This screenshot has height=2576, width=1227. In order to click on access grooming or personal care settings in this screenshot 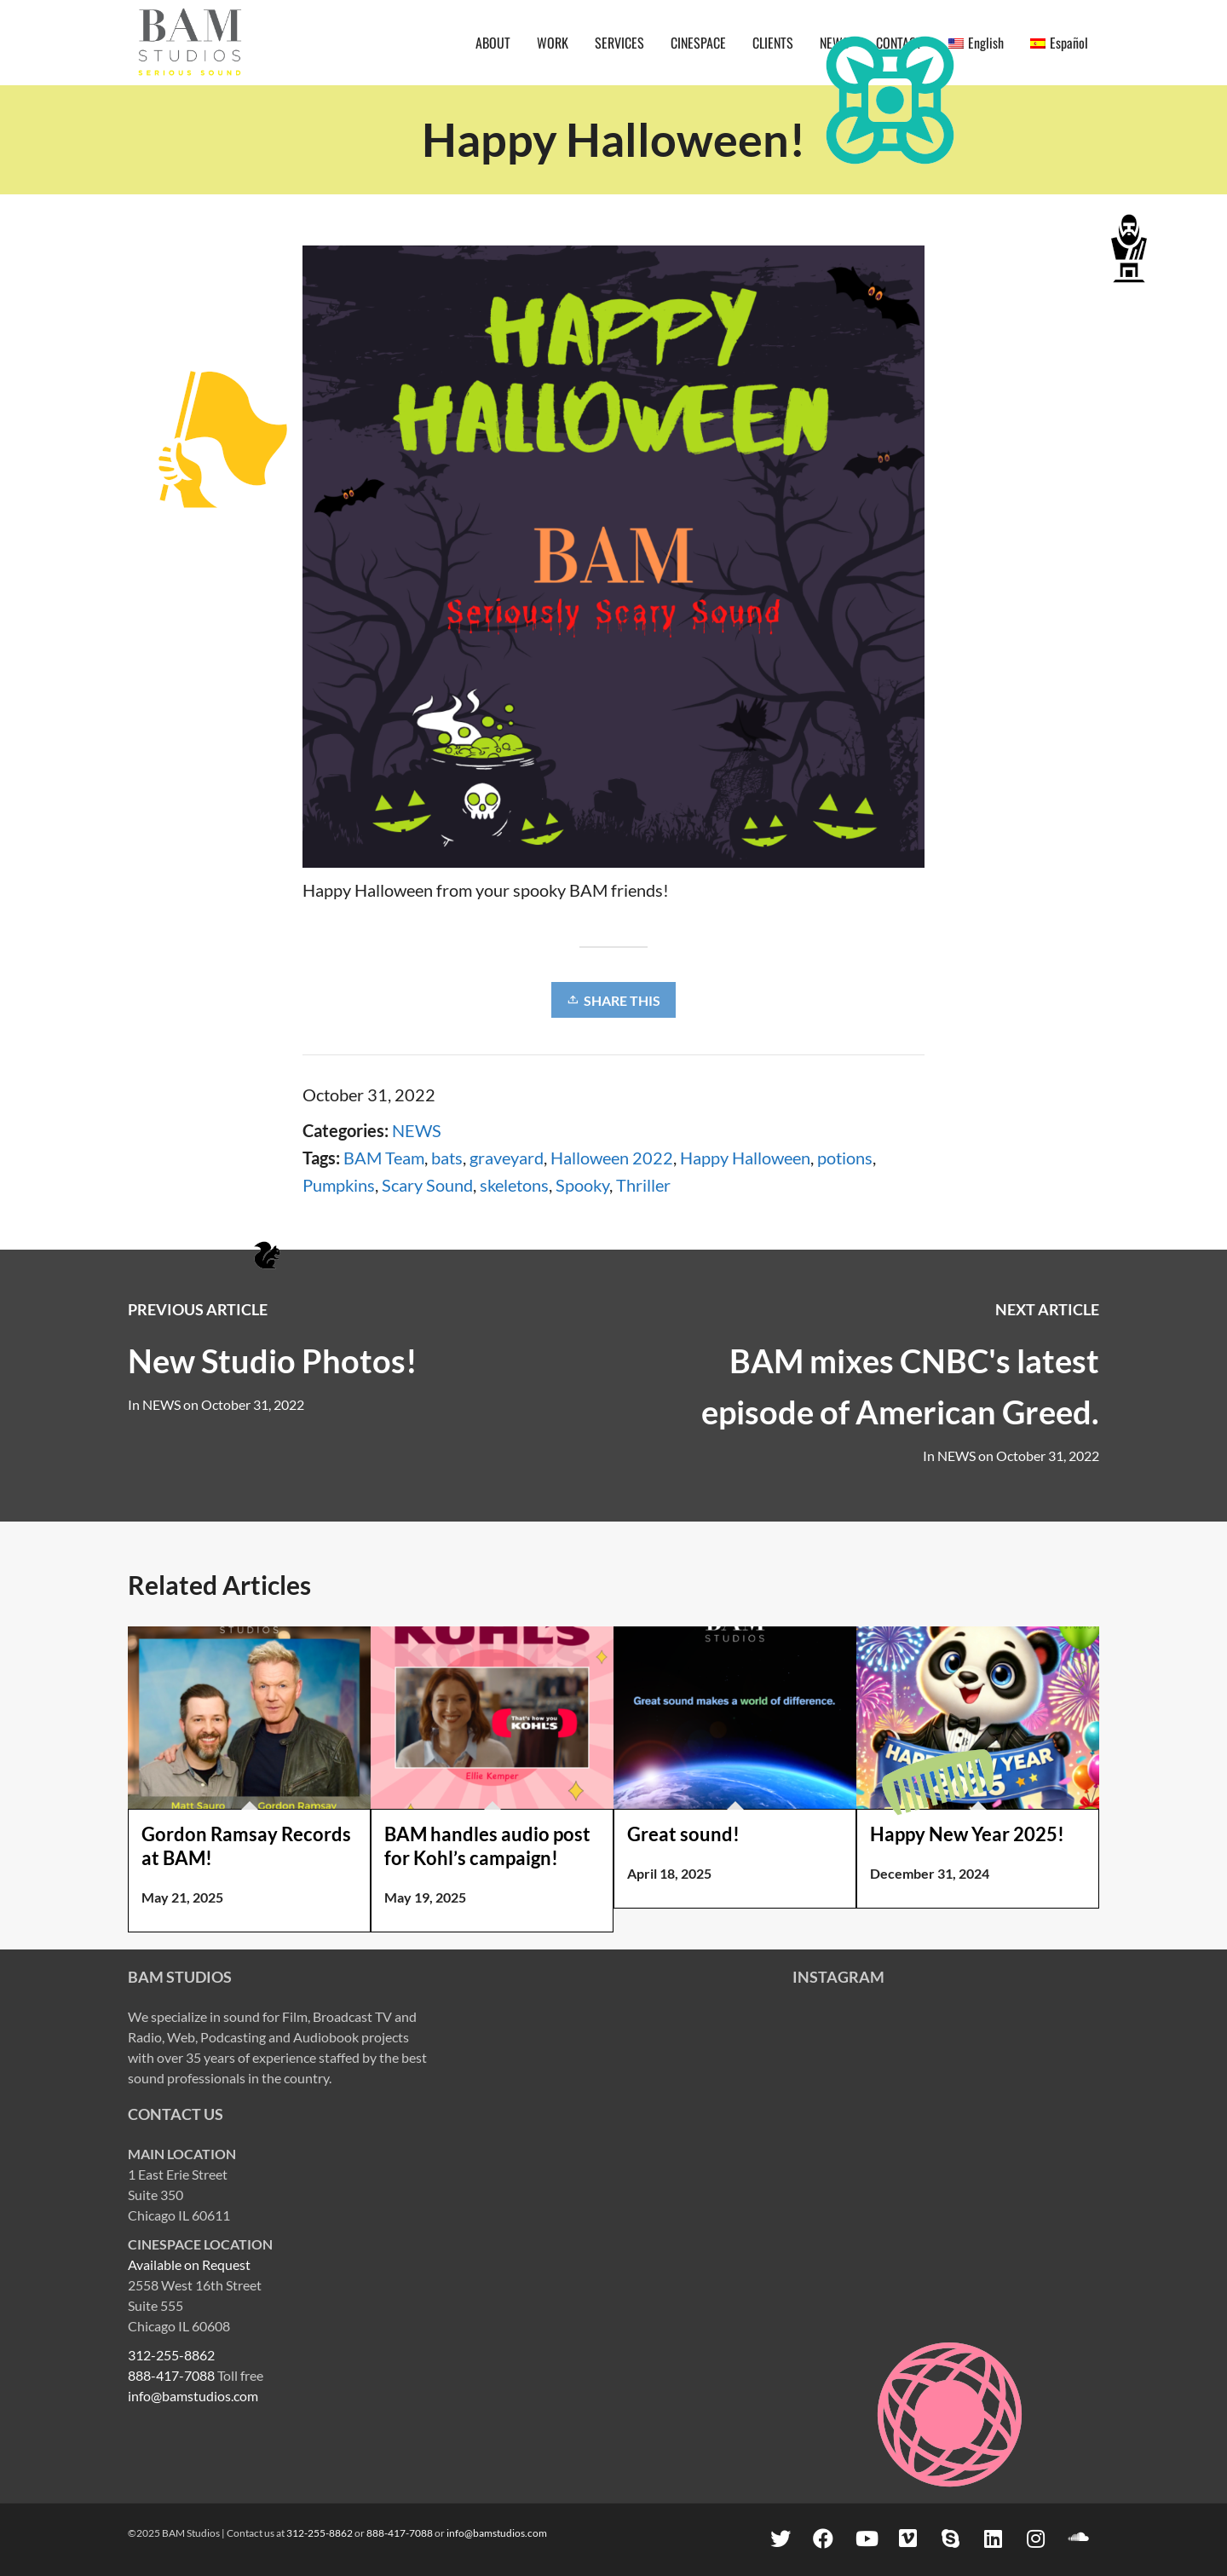, I will do `click(937, 1782)`.